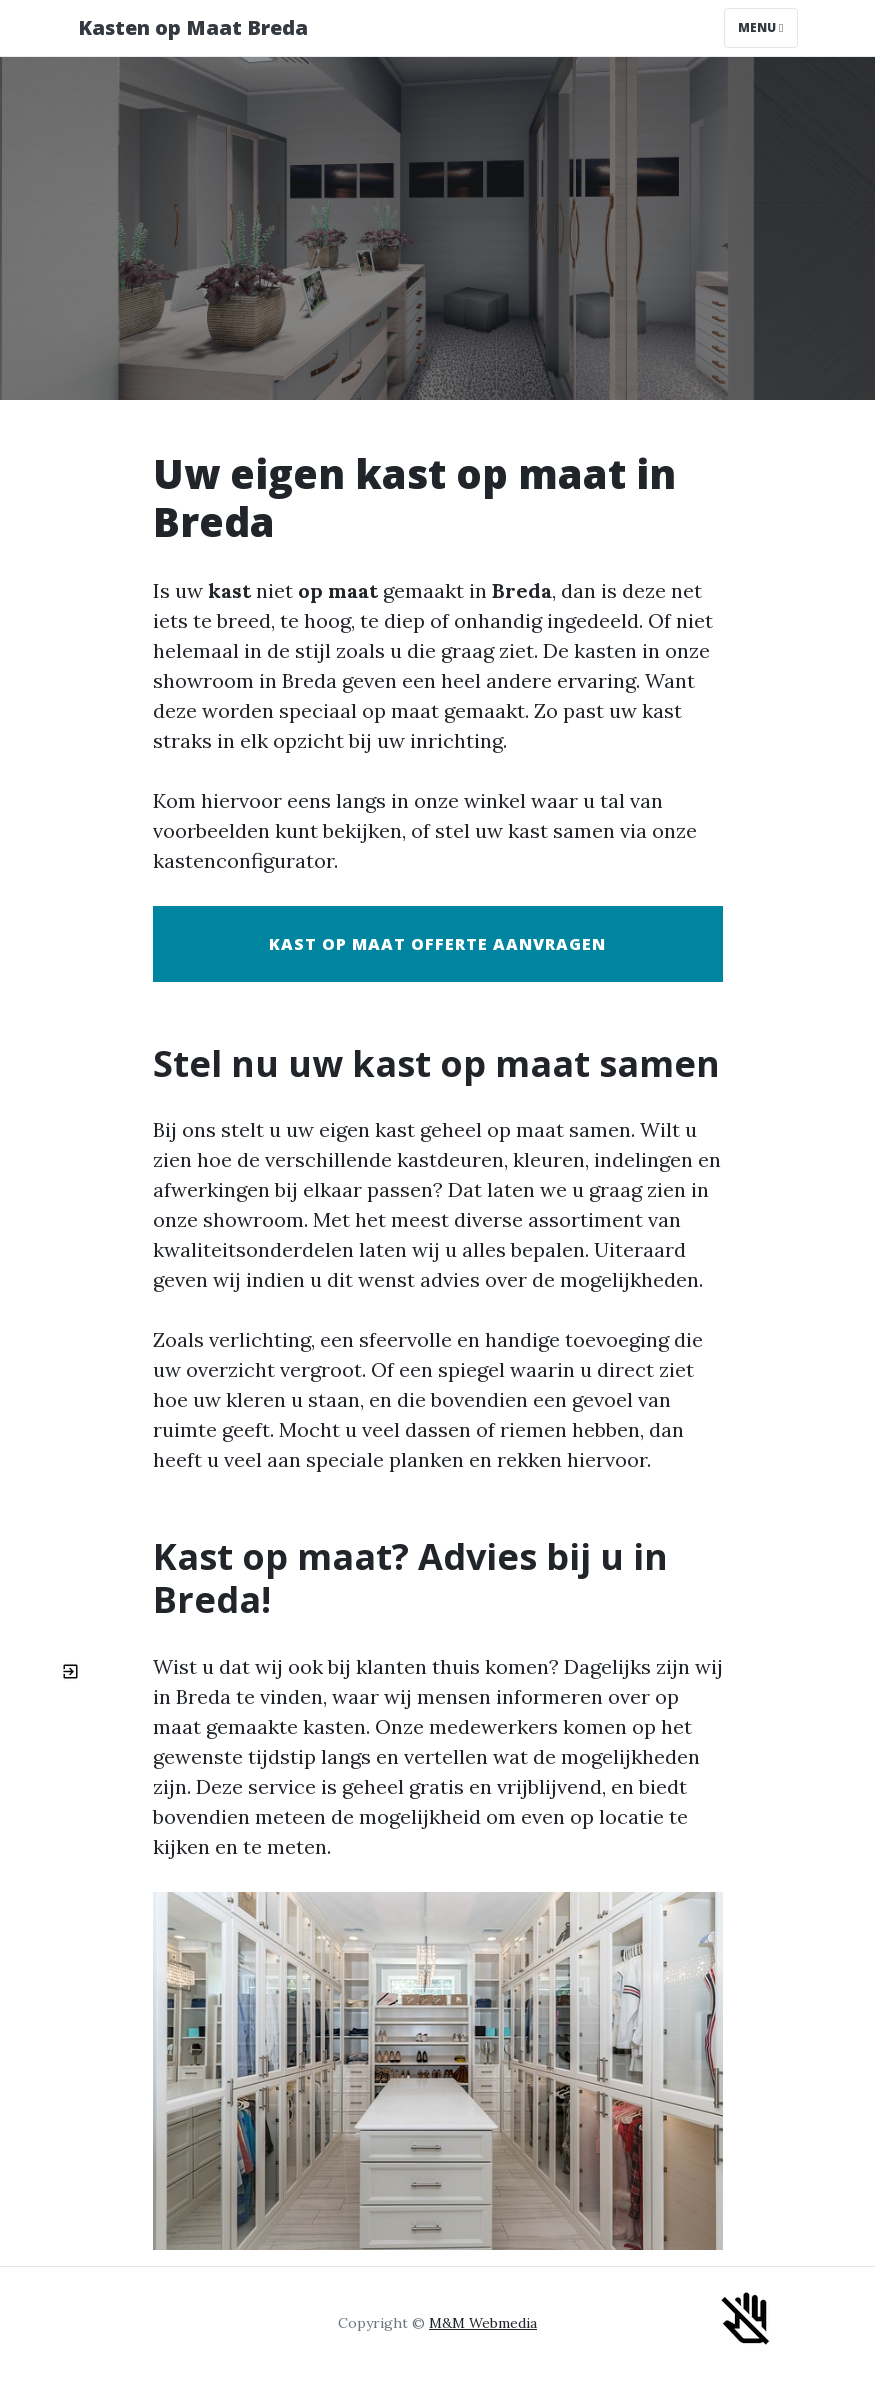  I want to click on do not touch or interact with this item, so click(747, 2319).